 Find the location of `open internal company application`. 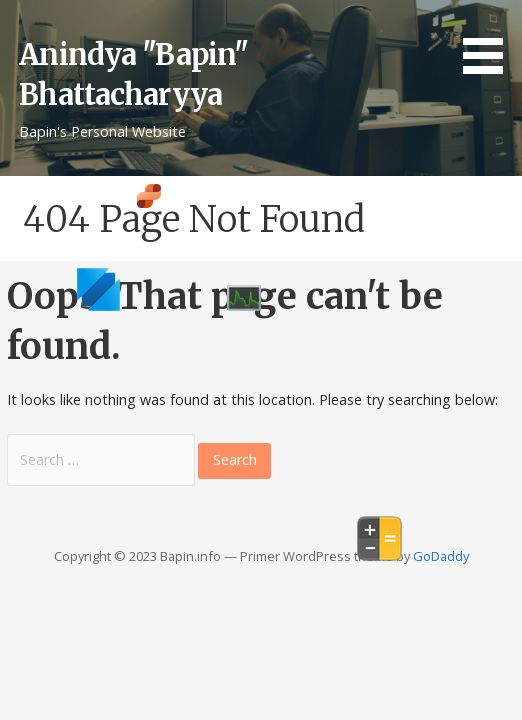

open internal company application is located at coordinates (98, 289).